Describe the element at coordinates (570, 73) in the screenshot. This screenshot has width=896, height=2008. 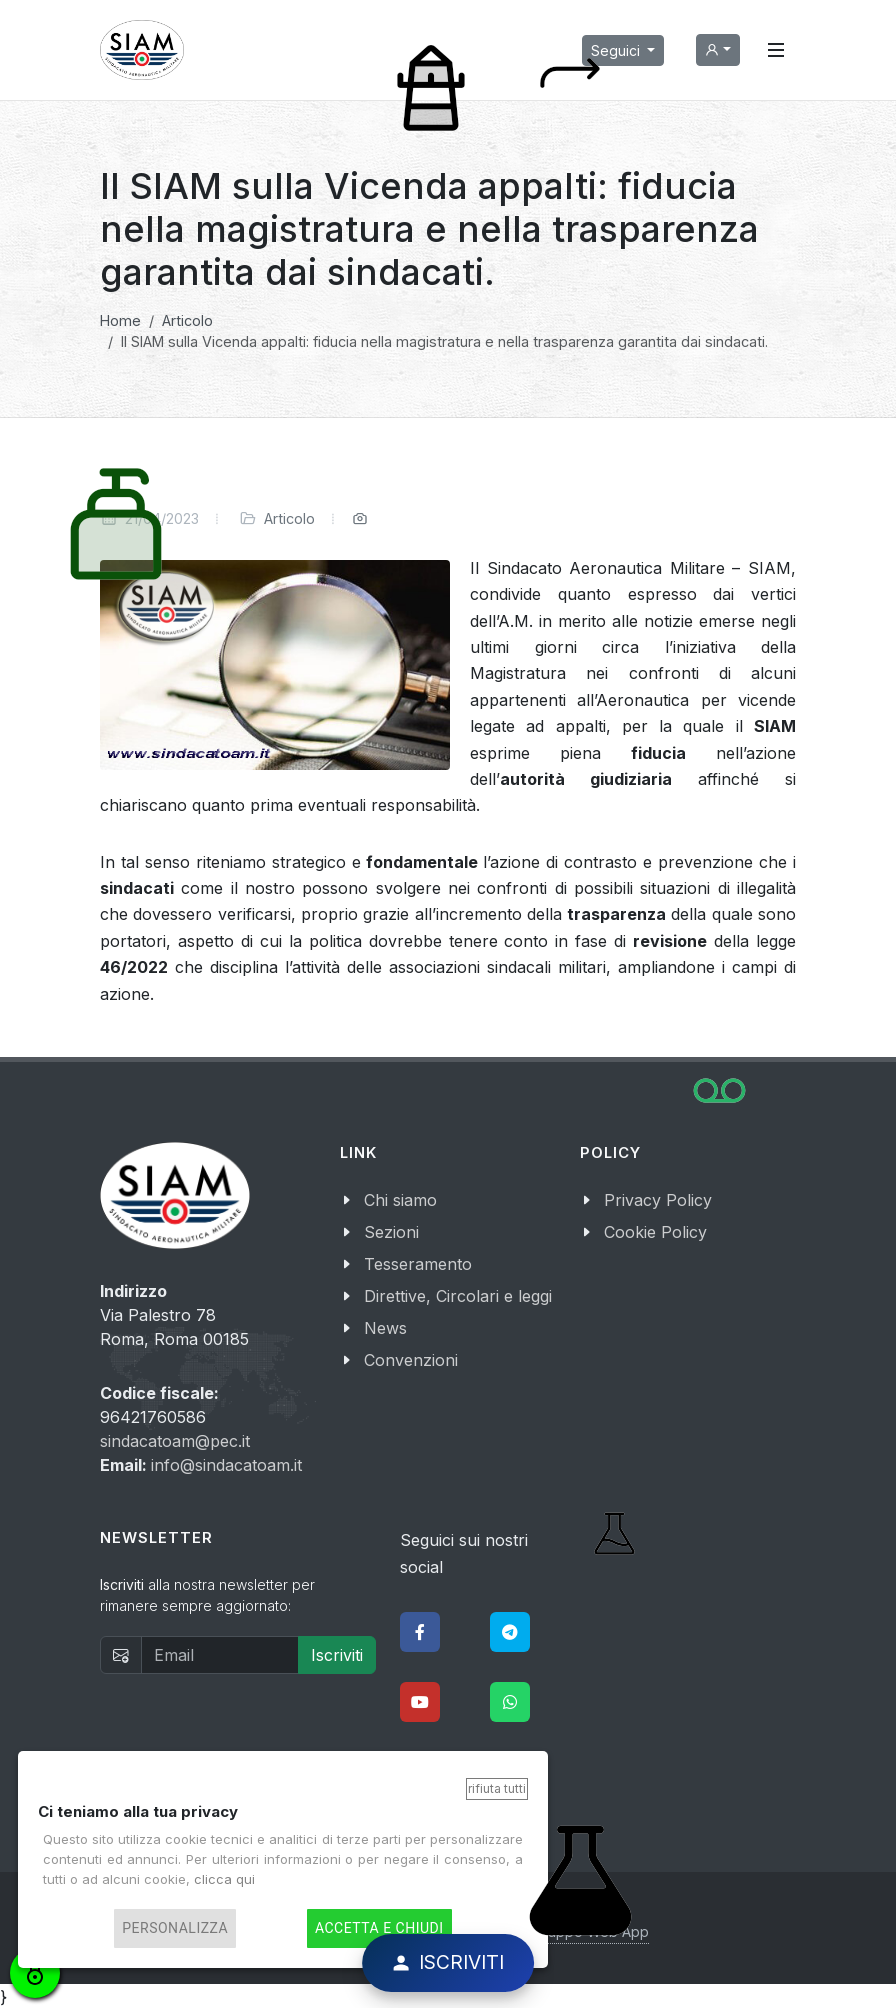
I see `forward or share content` at that location.